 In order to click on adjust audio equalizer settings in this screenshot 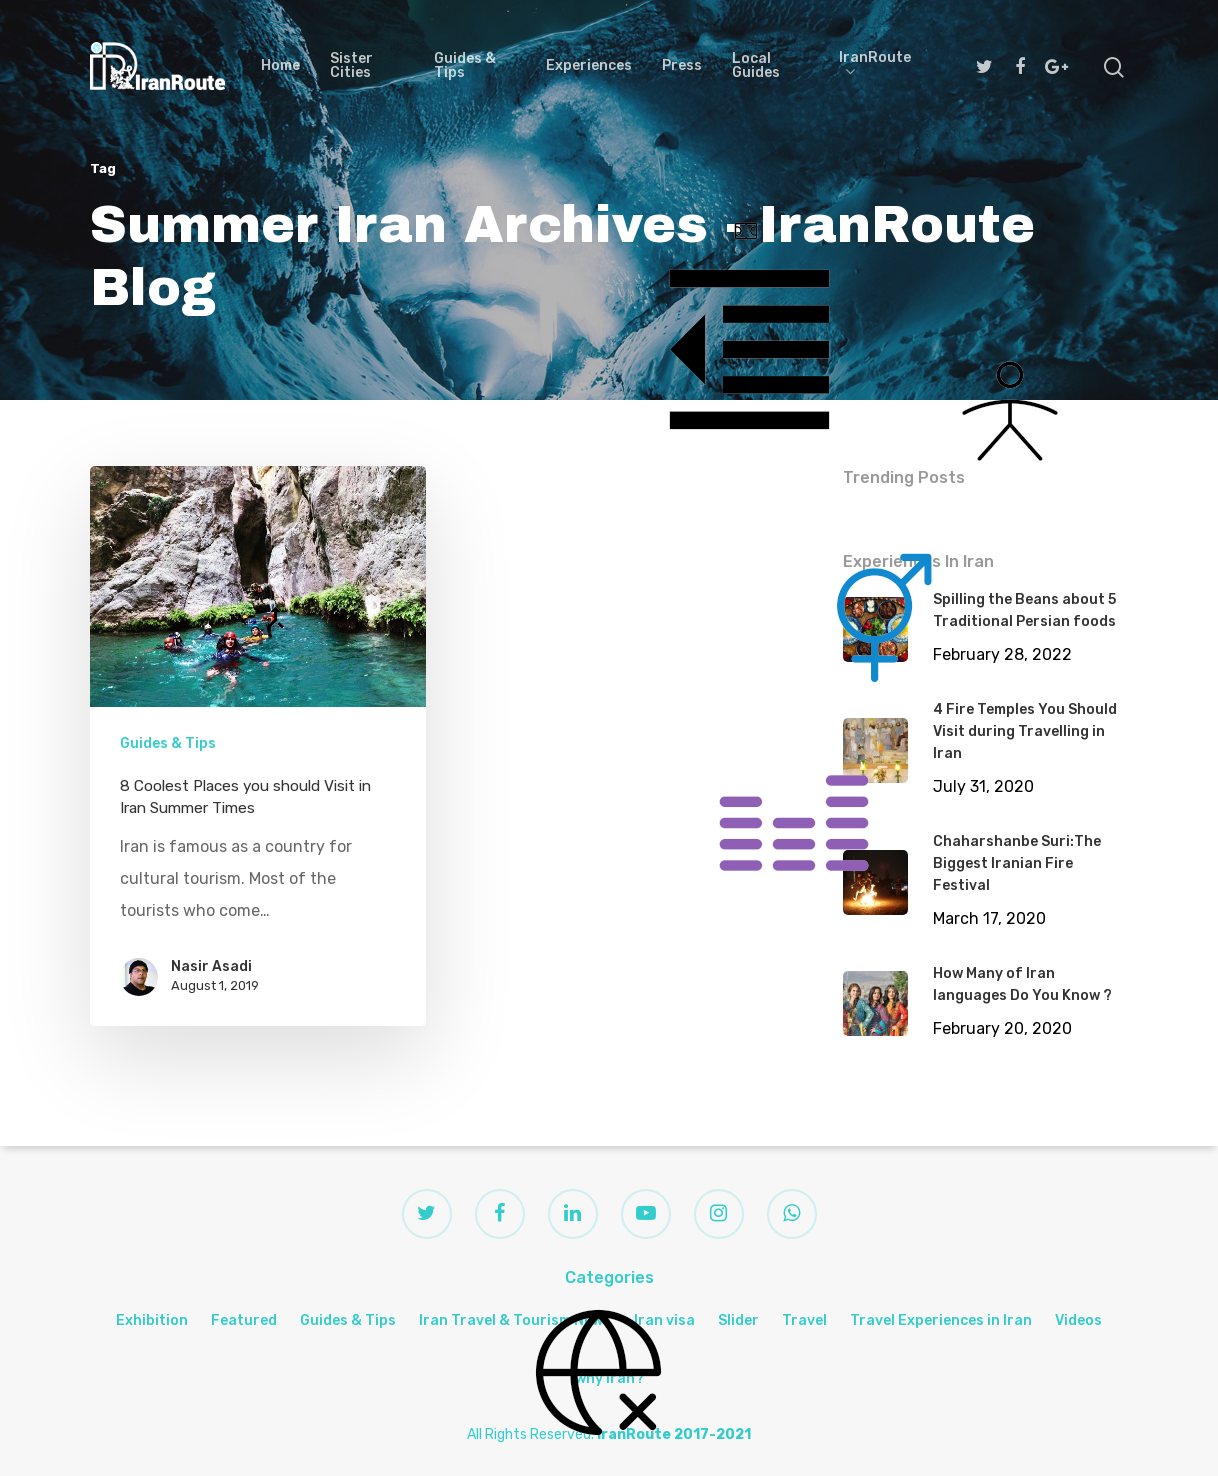, I will do `click(794, 823)`.